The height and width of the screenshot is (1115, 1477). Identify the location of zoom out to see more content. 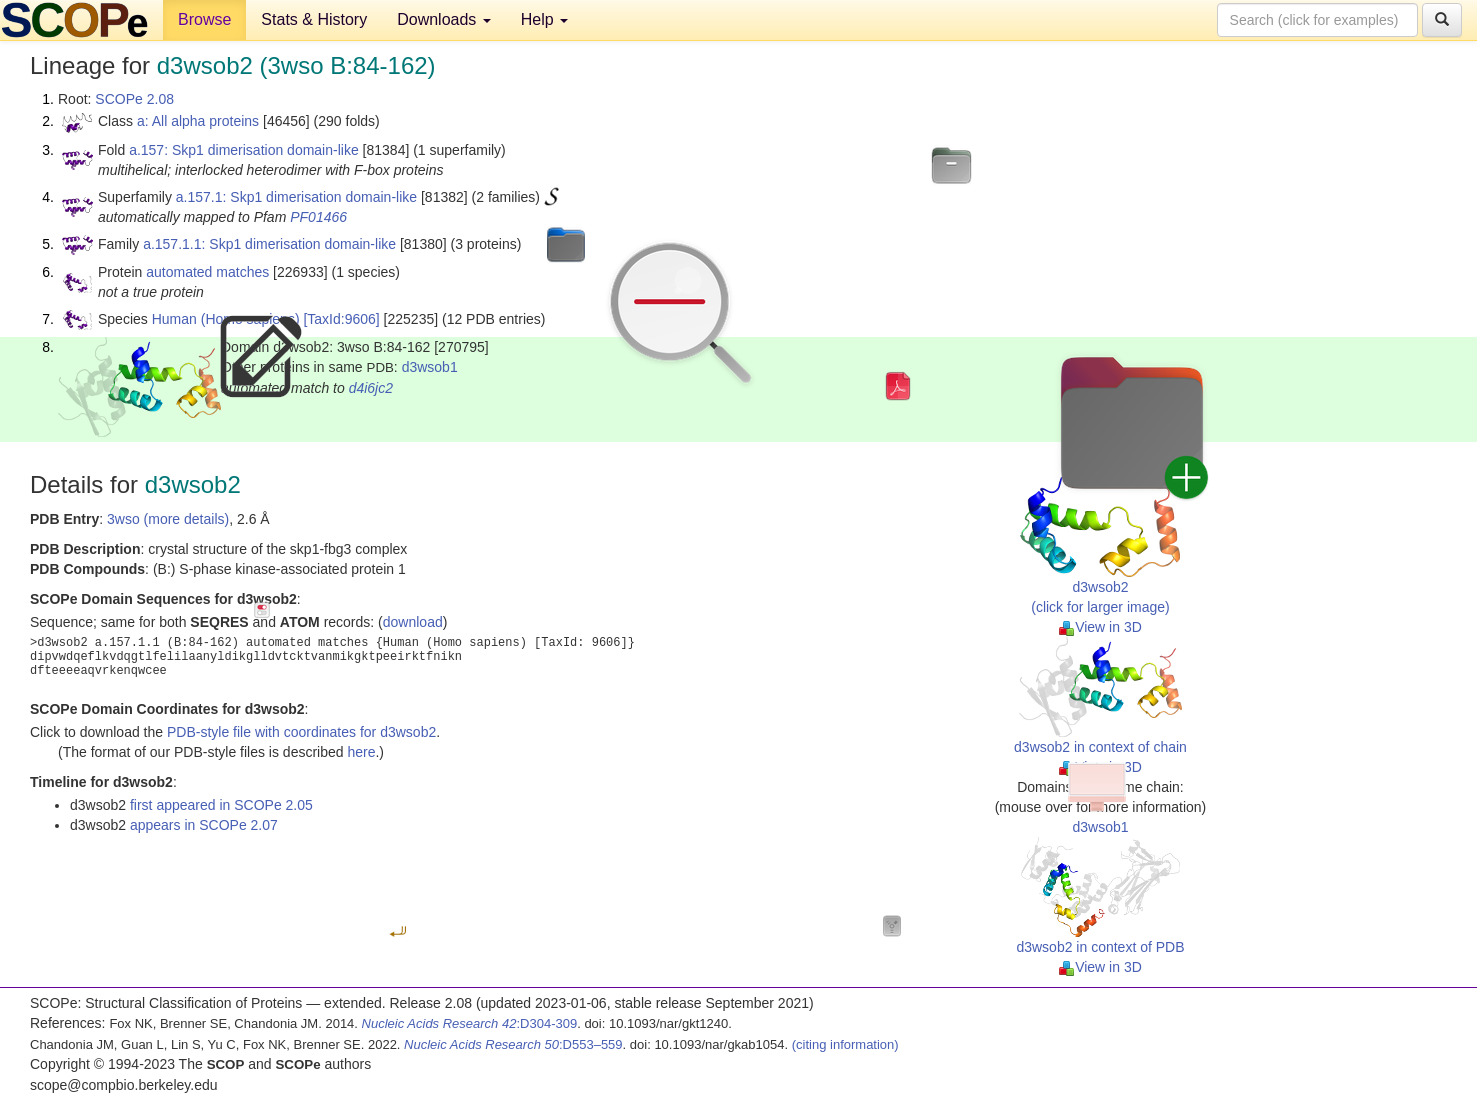
(679, 311).